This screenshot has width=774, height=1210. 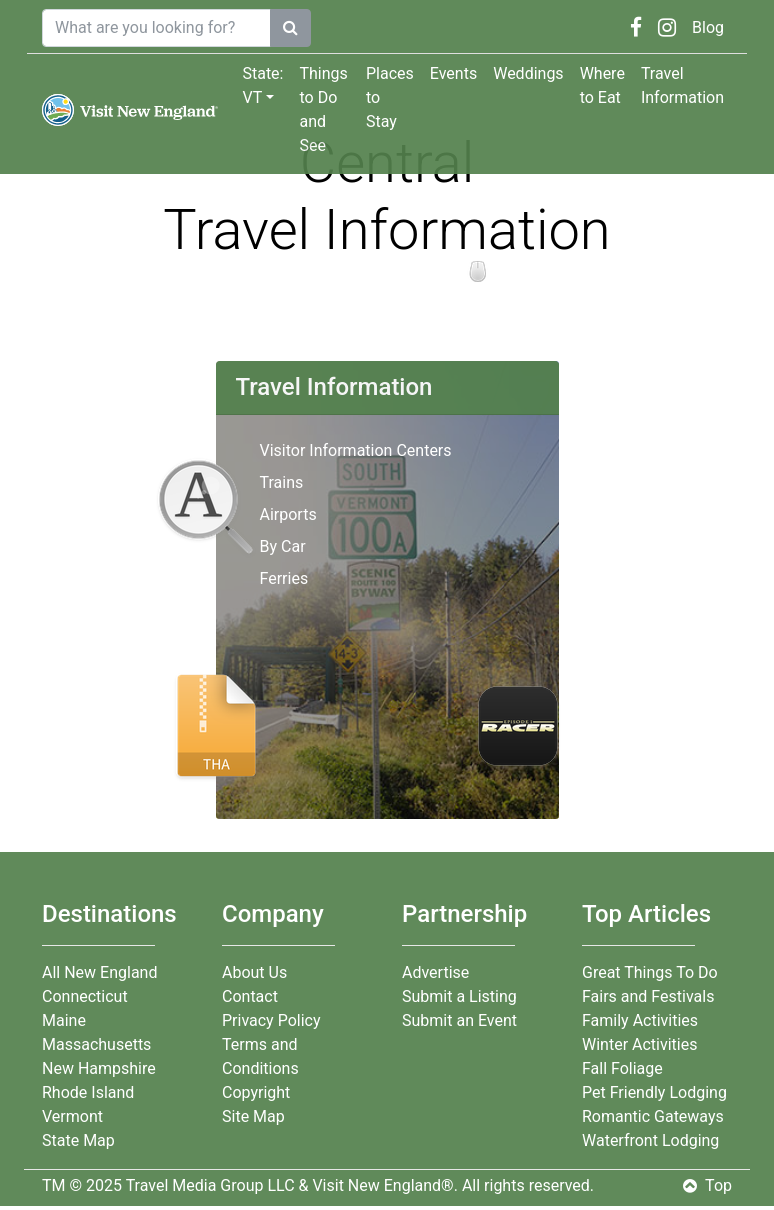 What do you see at coordinates (205, 506) in the screenshot?
I see `search for text or content` at bounding box center [205, 506].